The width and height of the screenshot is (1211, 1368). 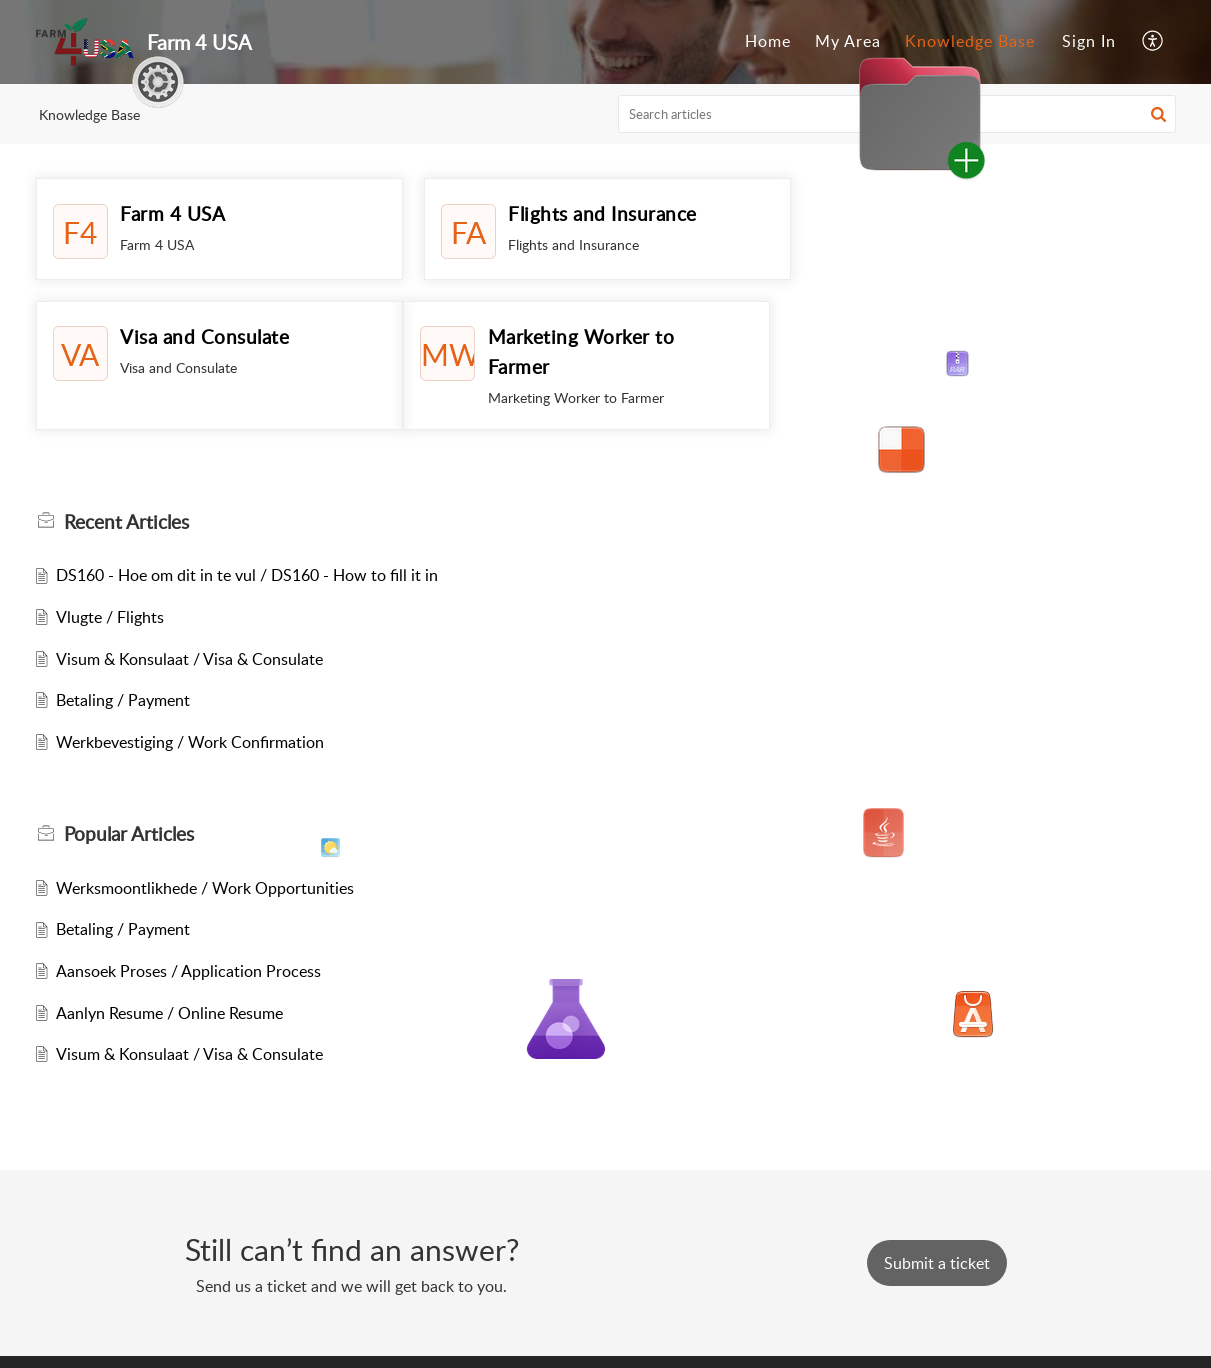 What do you see at coordinates (957, 363) in the screenshot?
I see `a compressed RAR archive file` at bounding box center [957, 363].